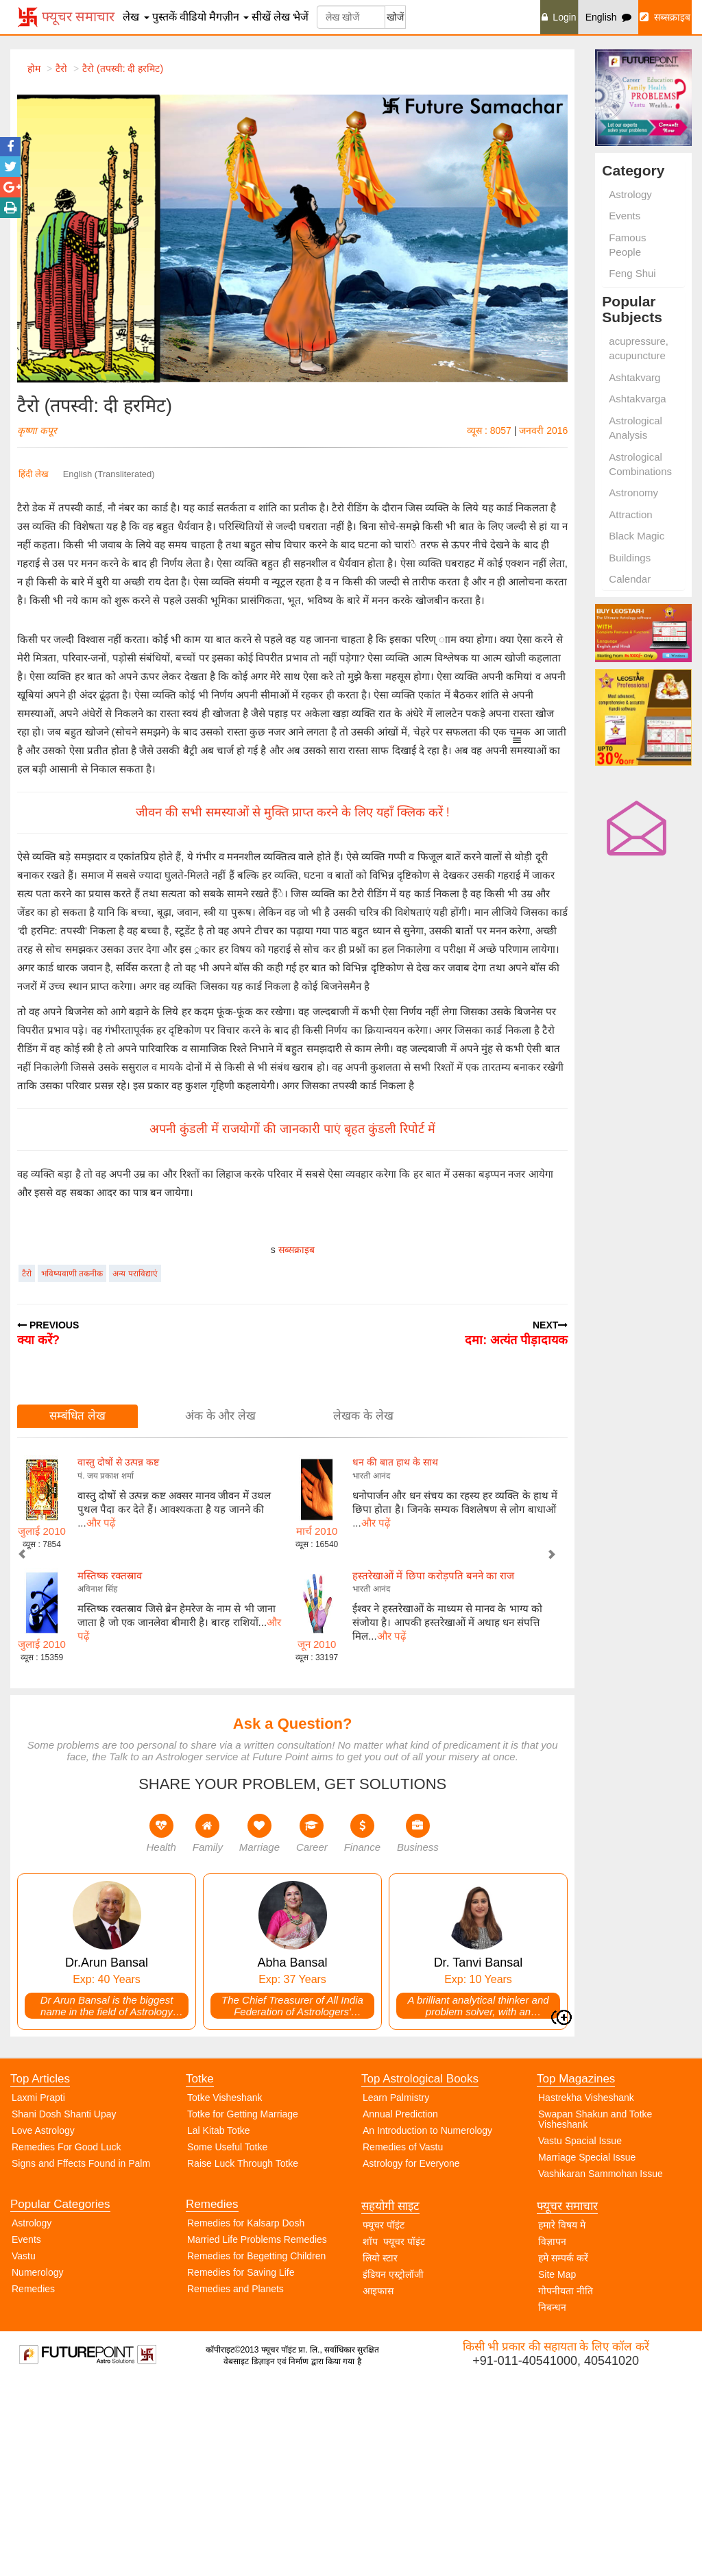 The image size is (702, 2576). I want to click on open the navigation menu, so click(517, 740).